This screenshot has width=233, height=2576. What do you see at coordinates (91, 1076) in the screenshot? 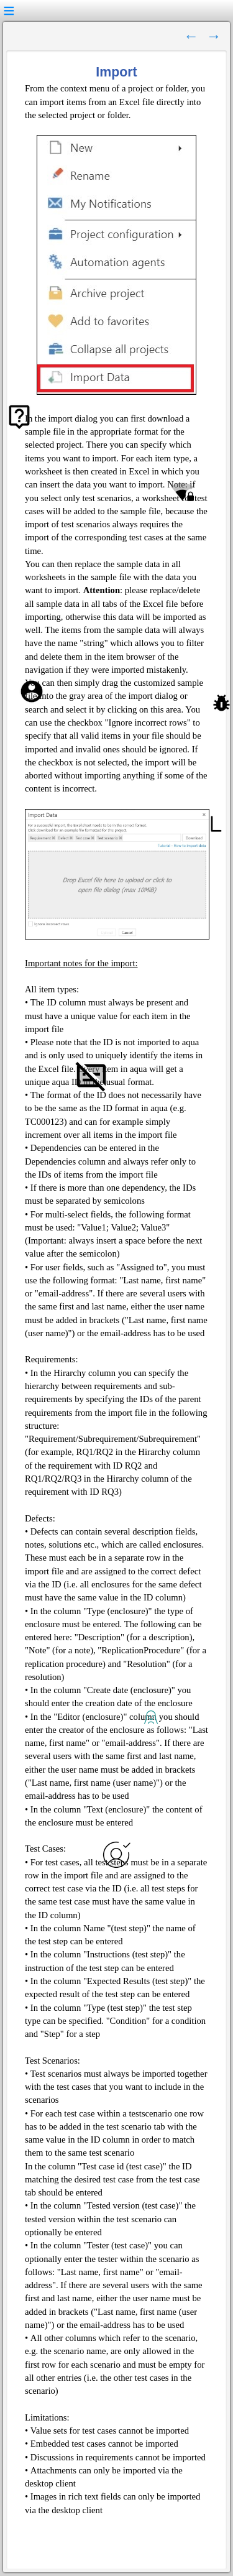
I see `turn off subtitles or closed captions` at bounding box center [91, 1076].